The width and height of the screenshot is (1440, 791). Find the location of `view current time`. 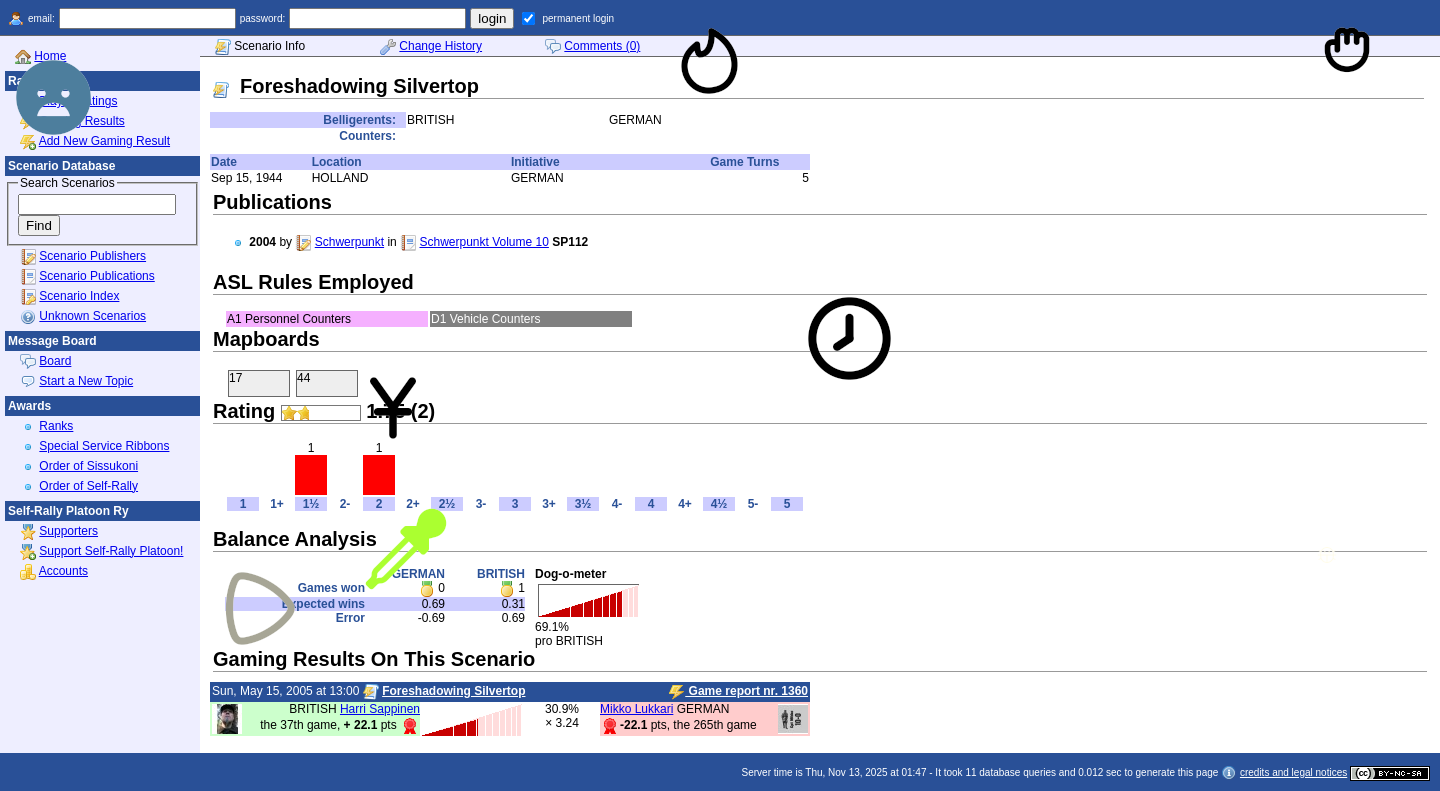

view current time is located at coordinates (849, 338).